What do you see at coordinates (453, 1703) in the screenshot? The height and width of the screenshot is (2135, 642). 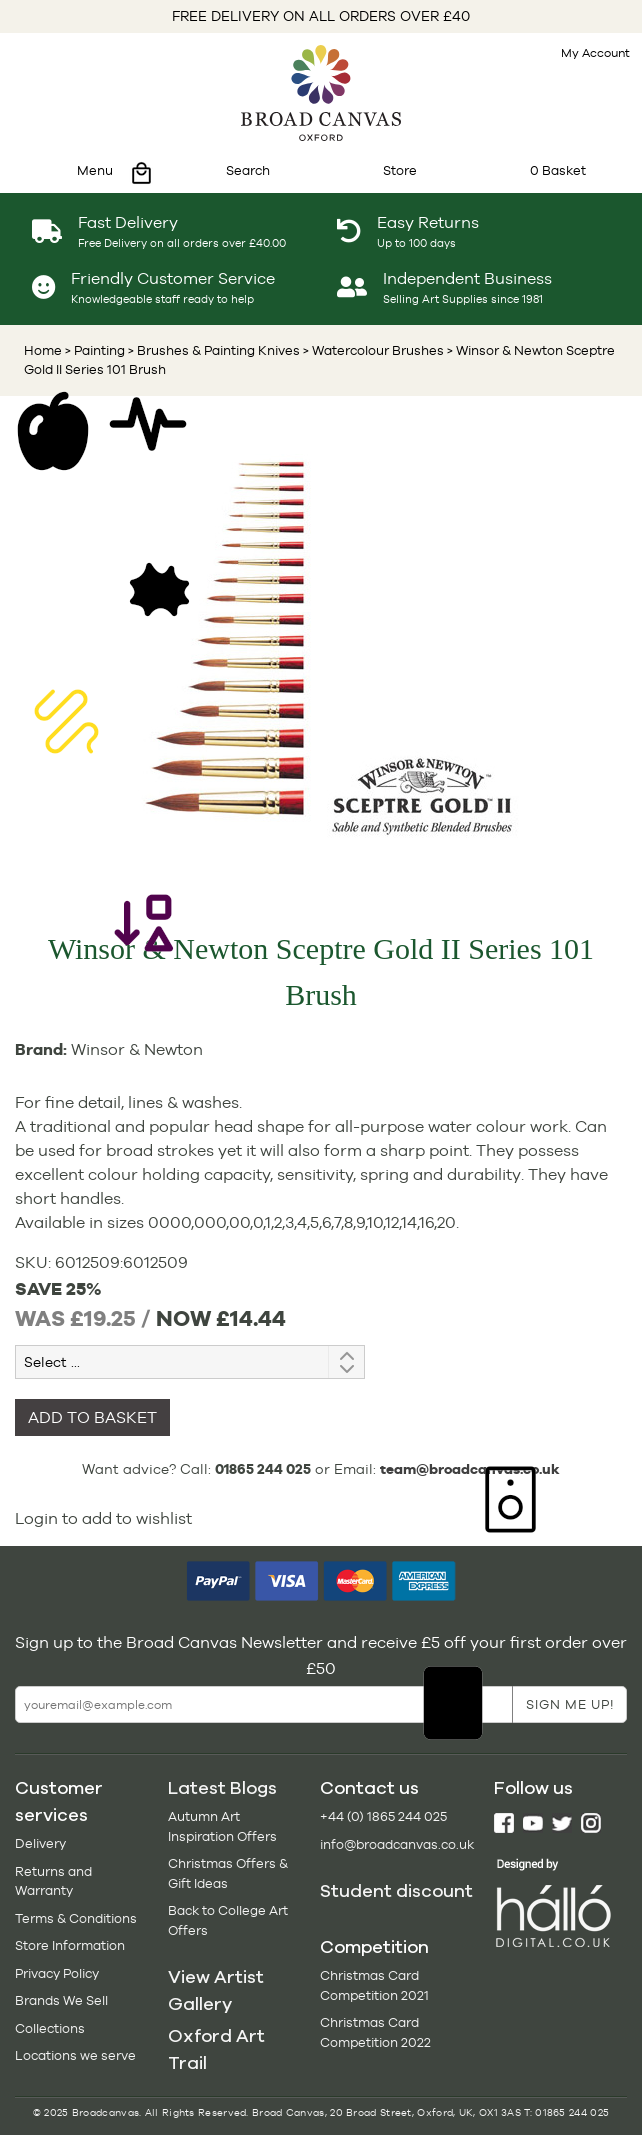 I see `switch to single column layout` at bounding box center [453, 1703].